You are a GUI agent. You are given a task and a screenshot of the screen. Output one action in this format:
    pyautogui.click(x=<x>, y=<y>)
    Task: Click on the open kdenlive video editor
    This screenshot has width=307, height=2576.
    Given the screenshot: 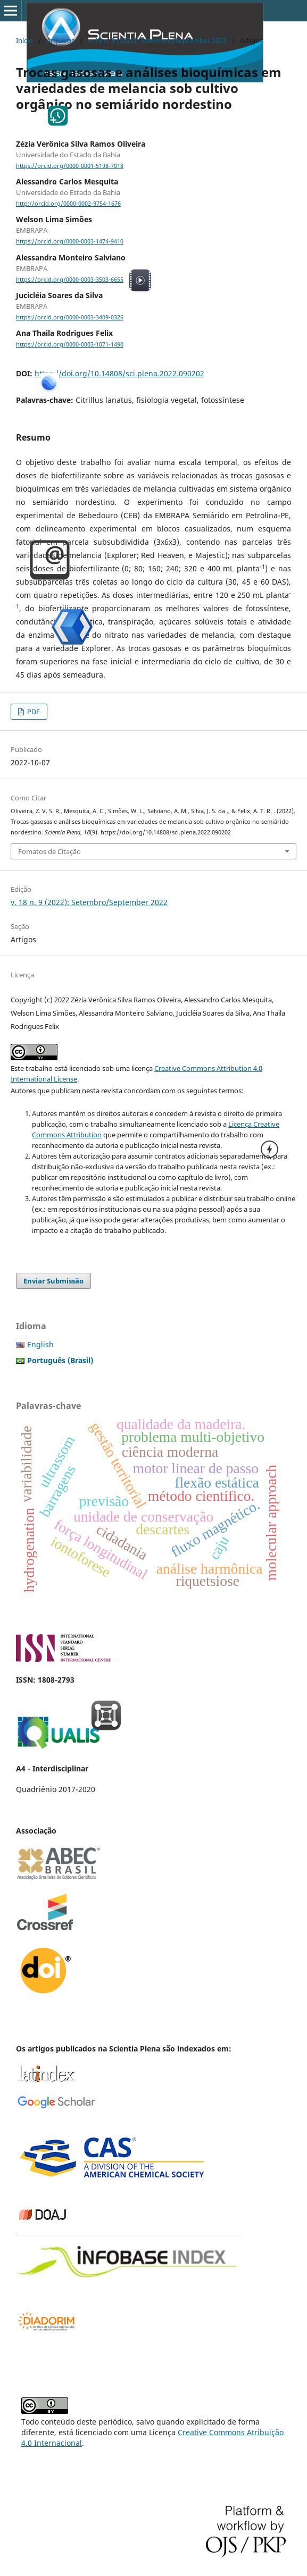 What is the action you would take?
    pyautogui.click(x=140, y=280)
    